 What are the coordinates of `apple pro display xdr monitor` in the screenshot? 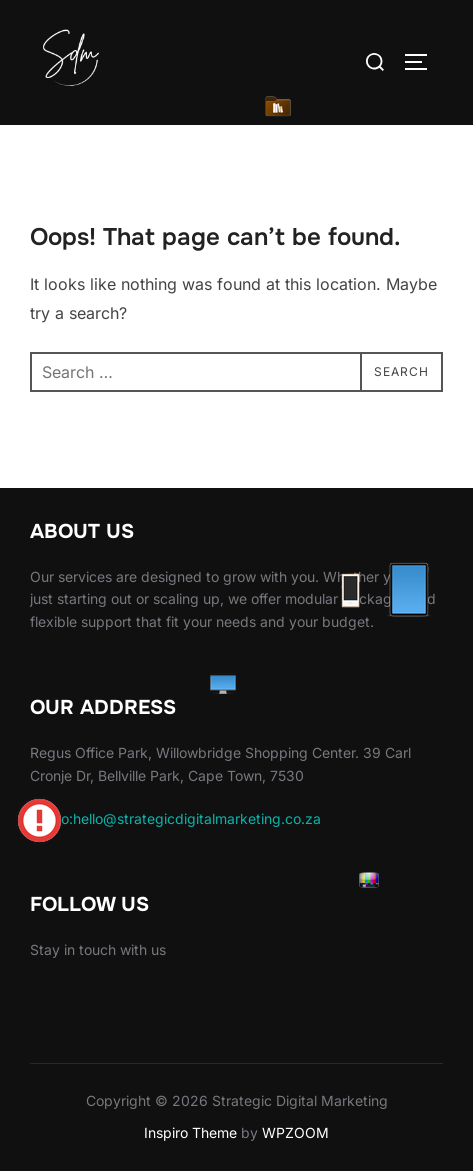 It's located at (223, 682).